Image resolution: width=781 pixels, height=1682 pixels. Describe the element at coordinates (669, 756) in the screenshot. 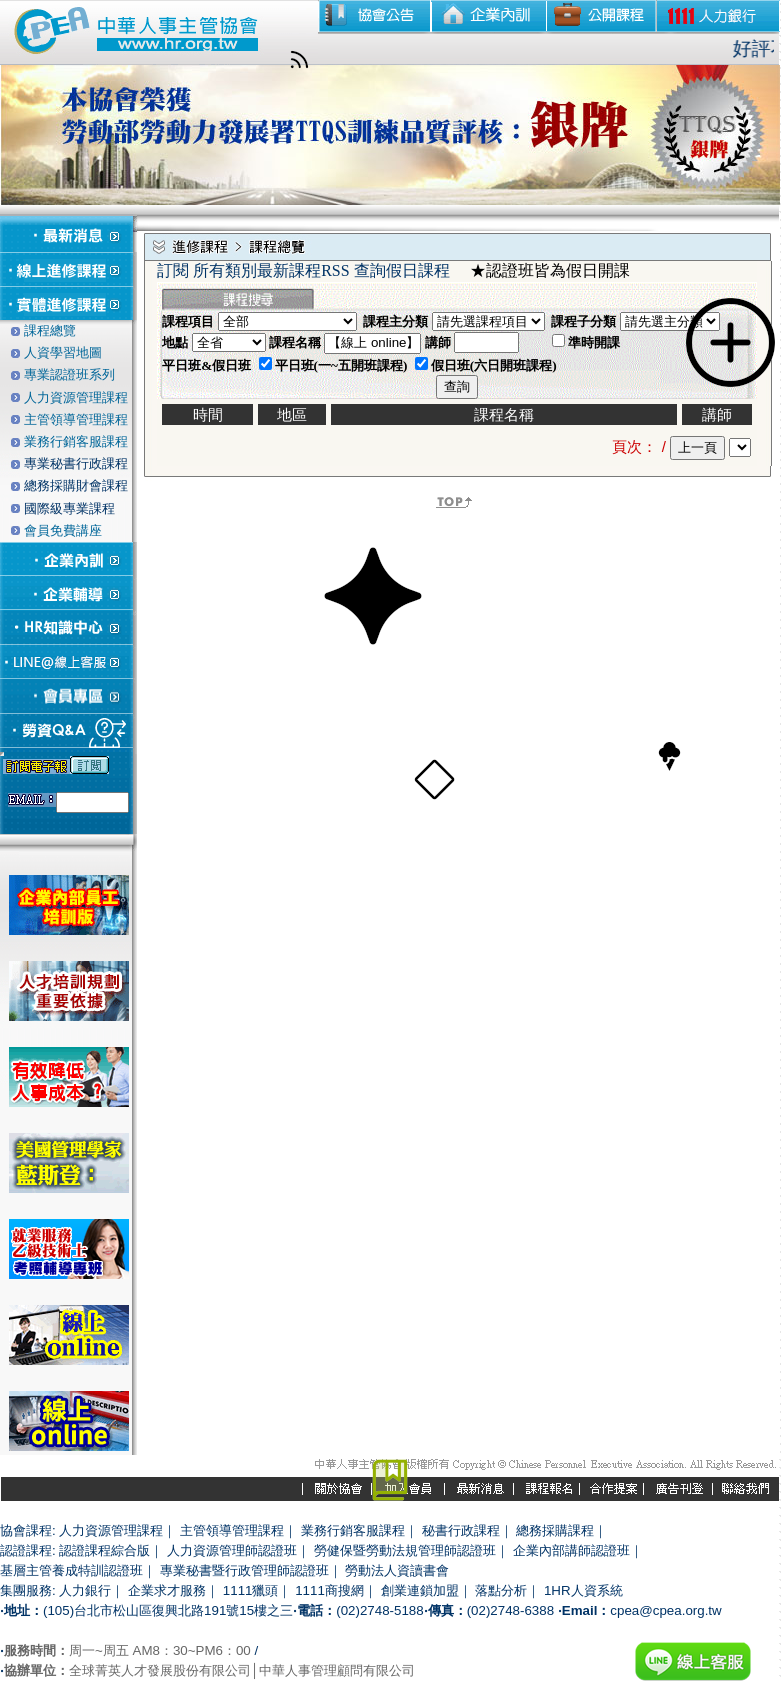

I see `browse dessert or ice cream options` at that location.